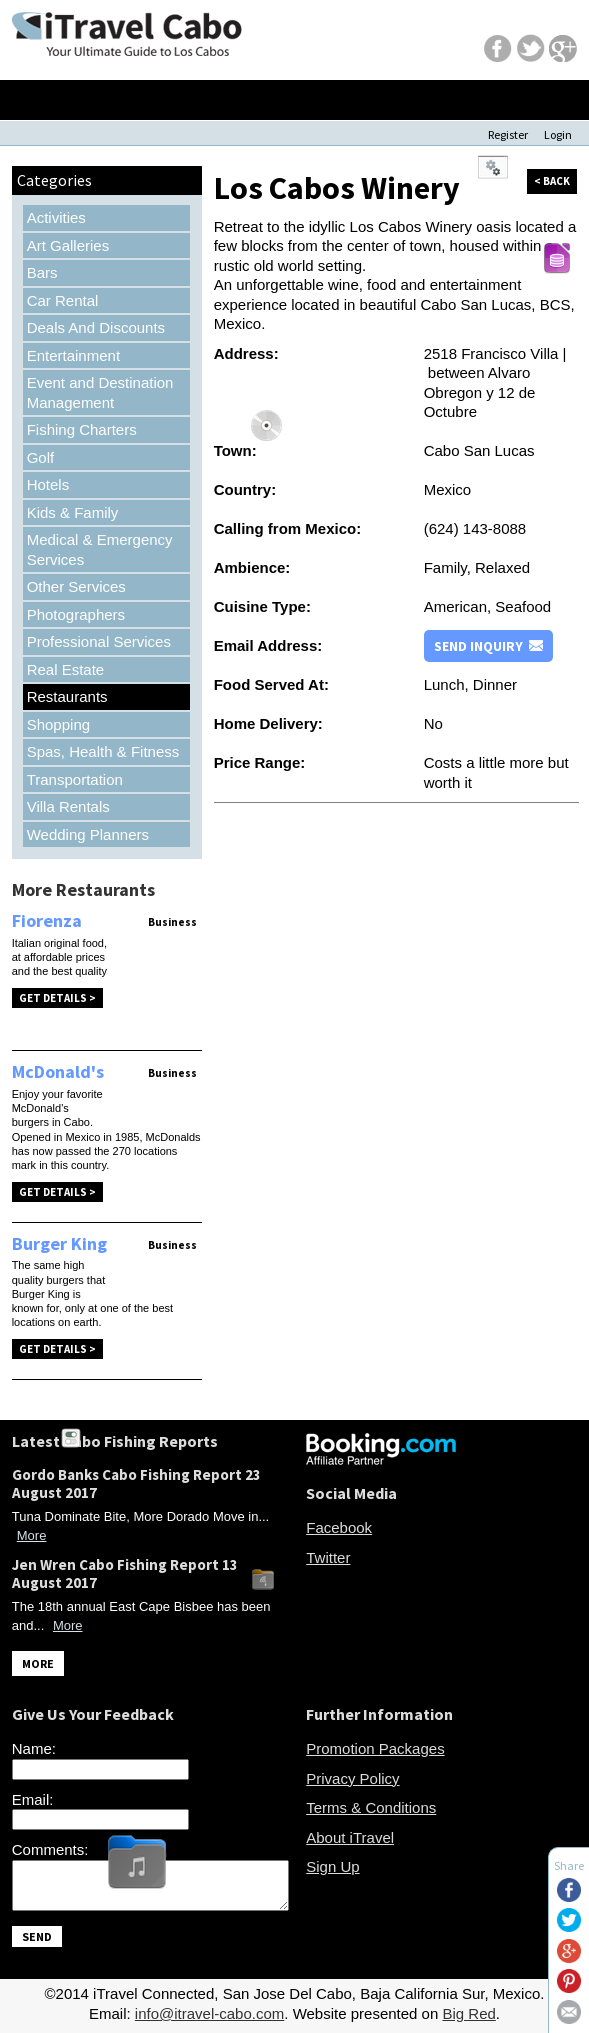 This screenshot has height=2033, width=589. Describe the element at coordinates (493, 167) in the screenshot. I see `run an executable program or application` at that location.